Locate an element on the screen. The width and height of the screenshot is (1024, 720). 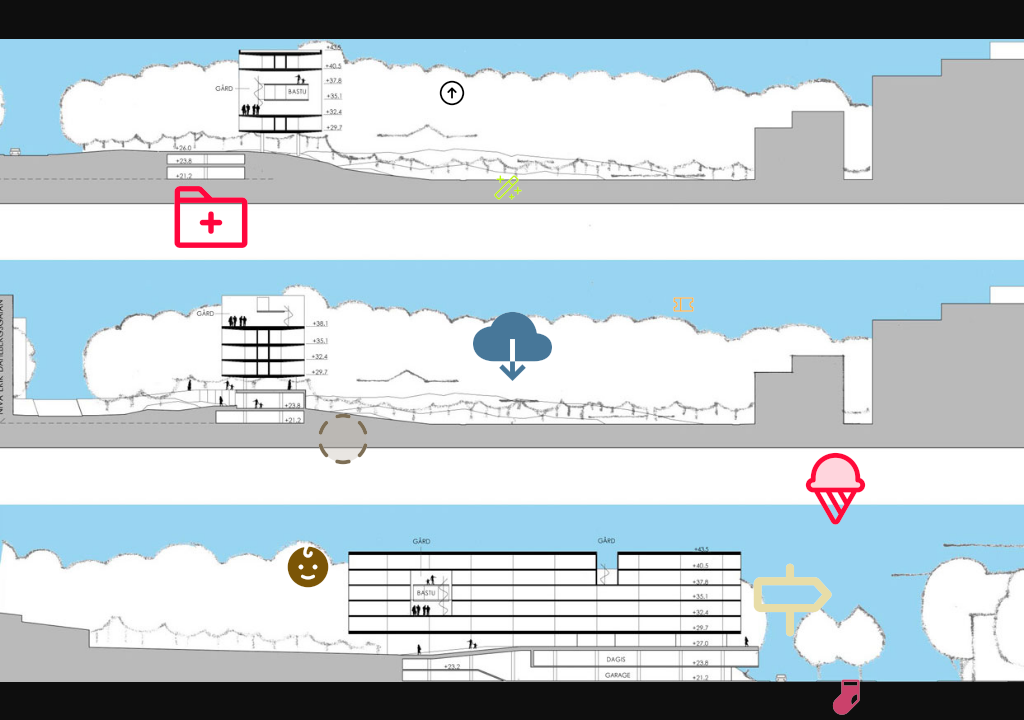
browse dessert or ice cream options is located at coordinates (835, 487).